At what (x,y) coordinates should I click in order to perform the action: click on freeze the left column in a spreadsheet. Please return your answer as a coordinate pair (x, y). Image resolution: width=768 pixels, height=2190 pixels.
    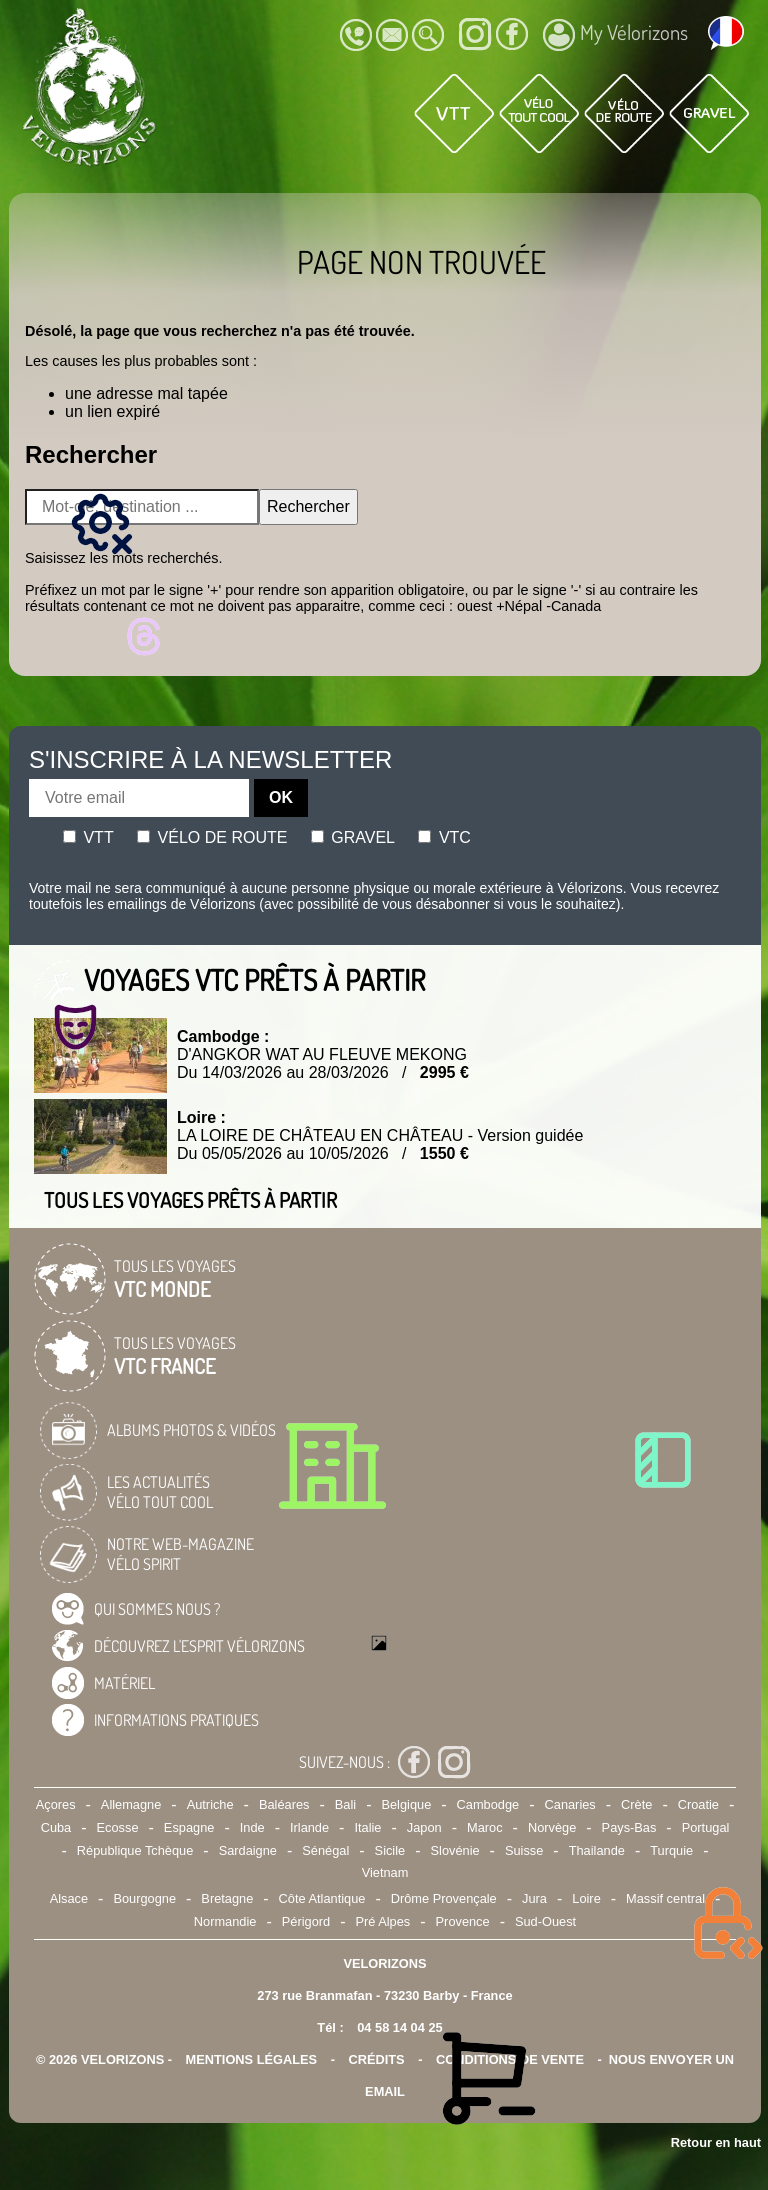
    Looking at the image, I should click on (663, 1460).